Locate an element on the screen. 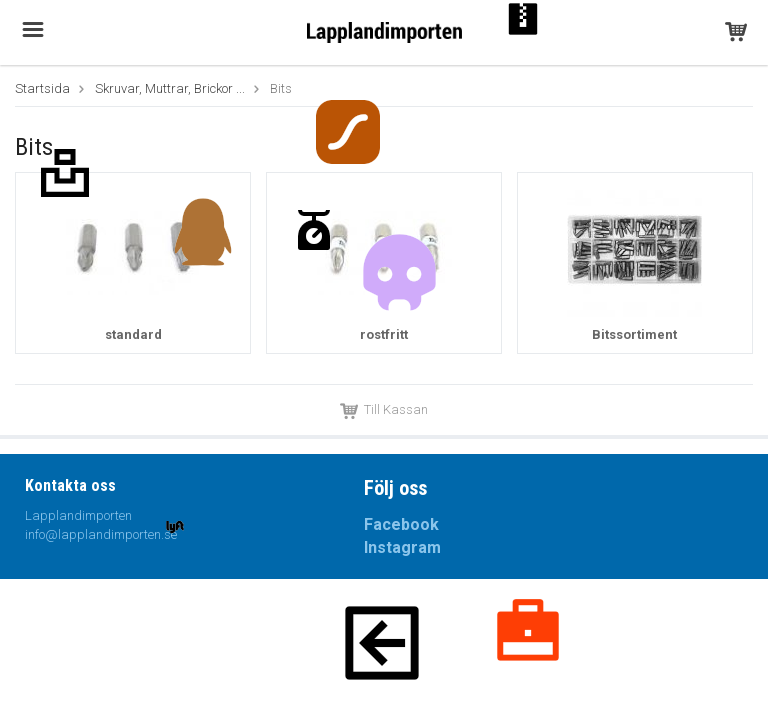  unsplash logo - access free stock photos is located at coordinates (65, 173).